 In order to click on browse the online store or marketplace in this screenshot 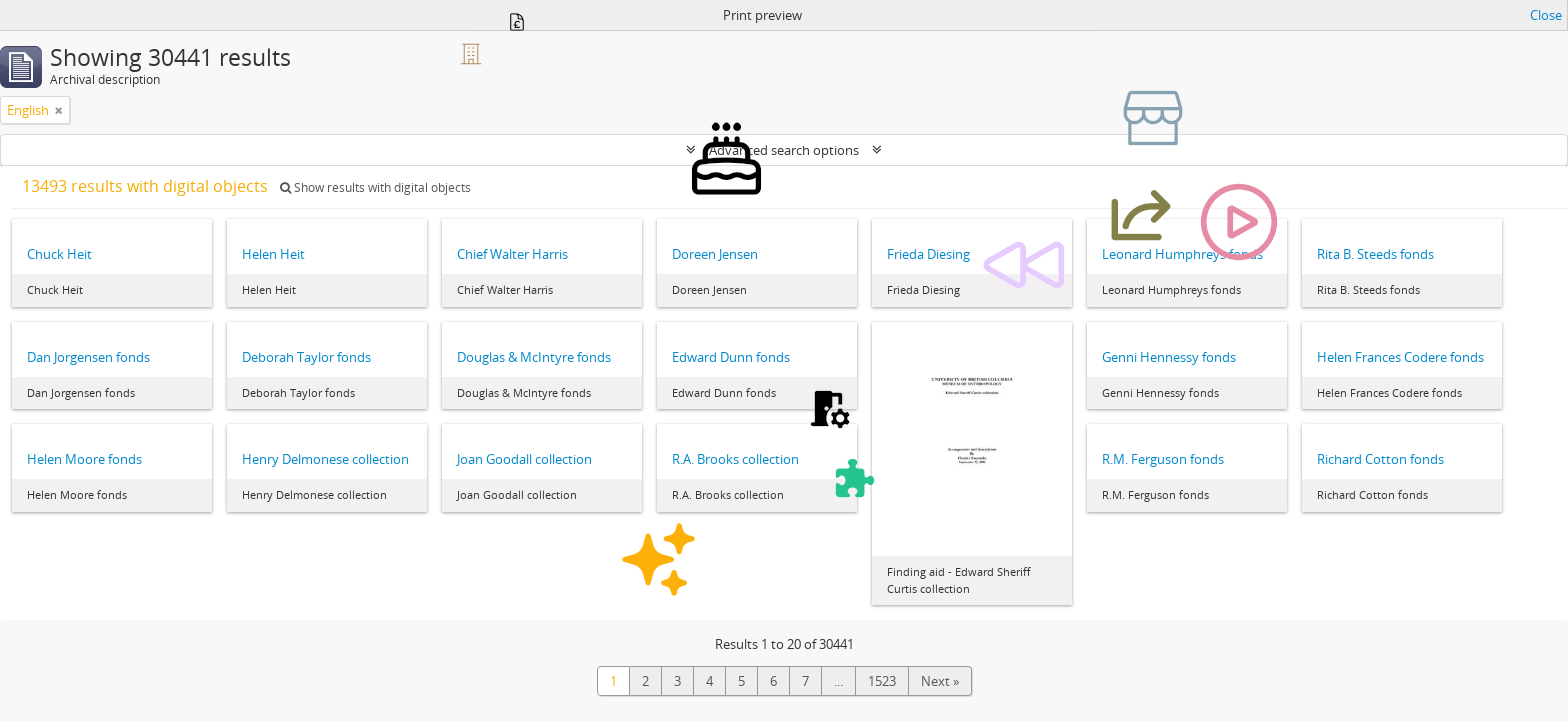, I will do `click(1153, 118)`.